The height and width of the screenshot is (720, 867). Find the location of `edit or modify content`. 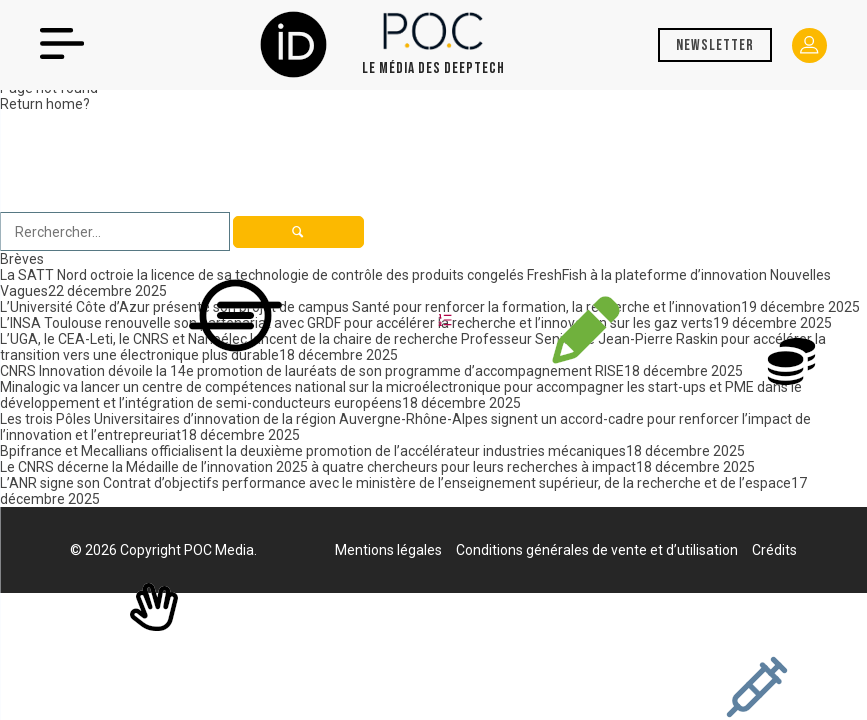

edit or modify content is located at coordinates (586, 330).